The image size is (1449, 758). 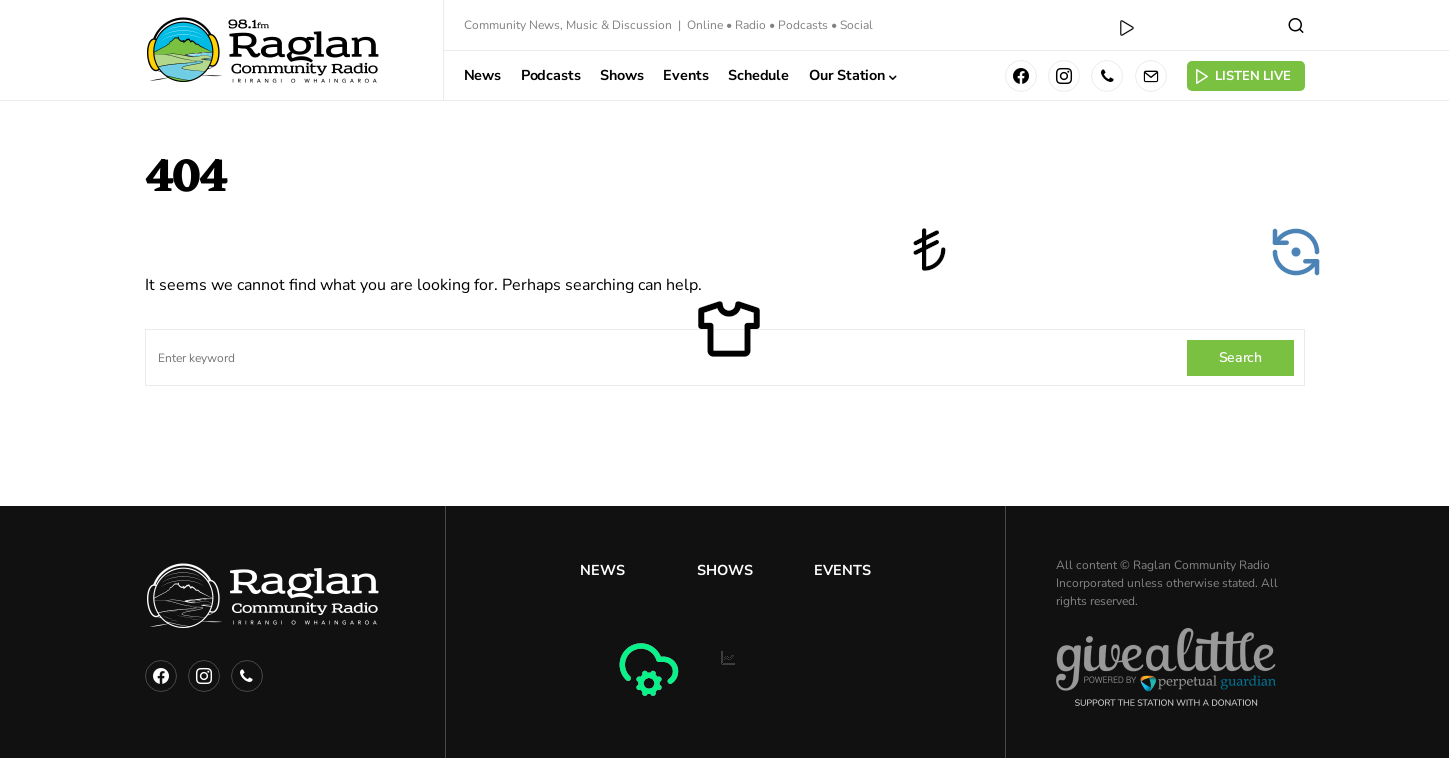 What do you see at coordinates (729, 329) in the screenshot?
I see `browse clothing or apparel items` at bounding box center [729, 329].